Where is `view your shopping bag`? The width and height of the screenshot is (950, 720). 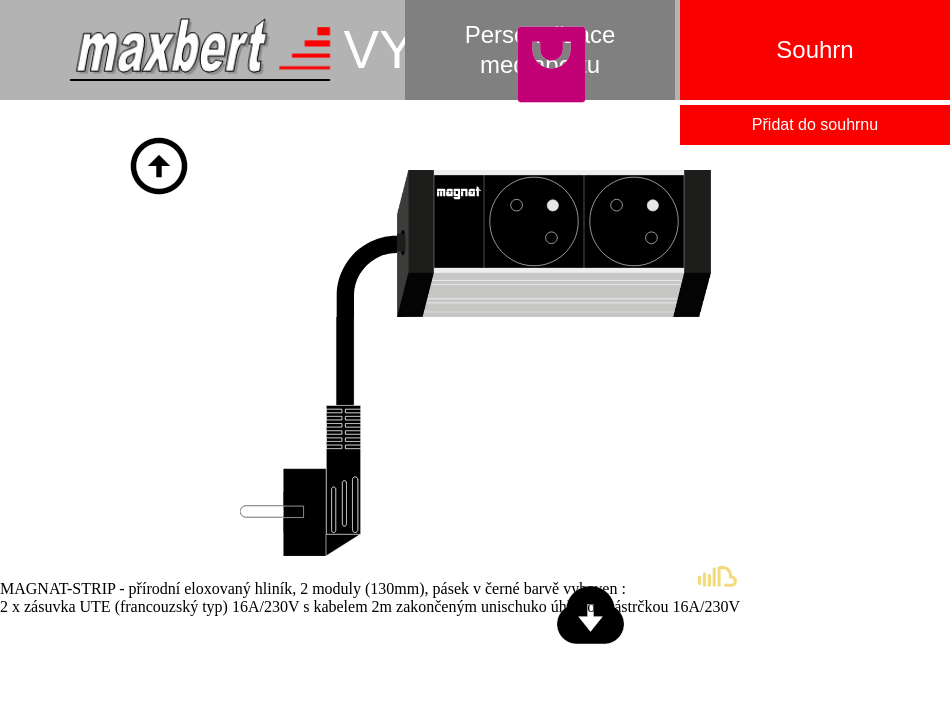
view your shopping bag is located at coordinates (551, 64).